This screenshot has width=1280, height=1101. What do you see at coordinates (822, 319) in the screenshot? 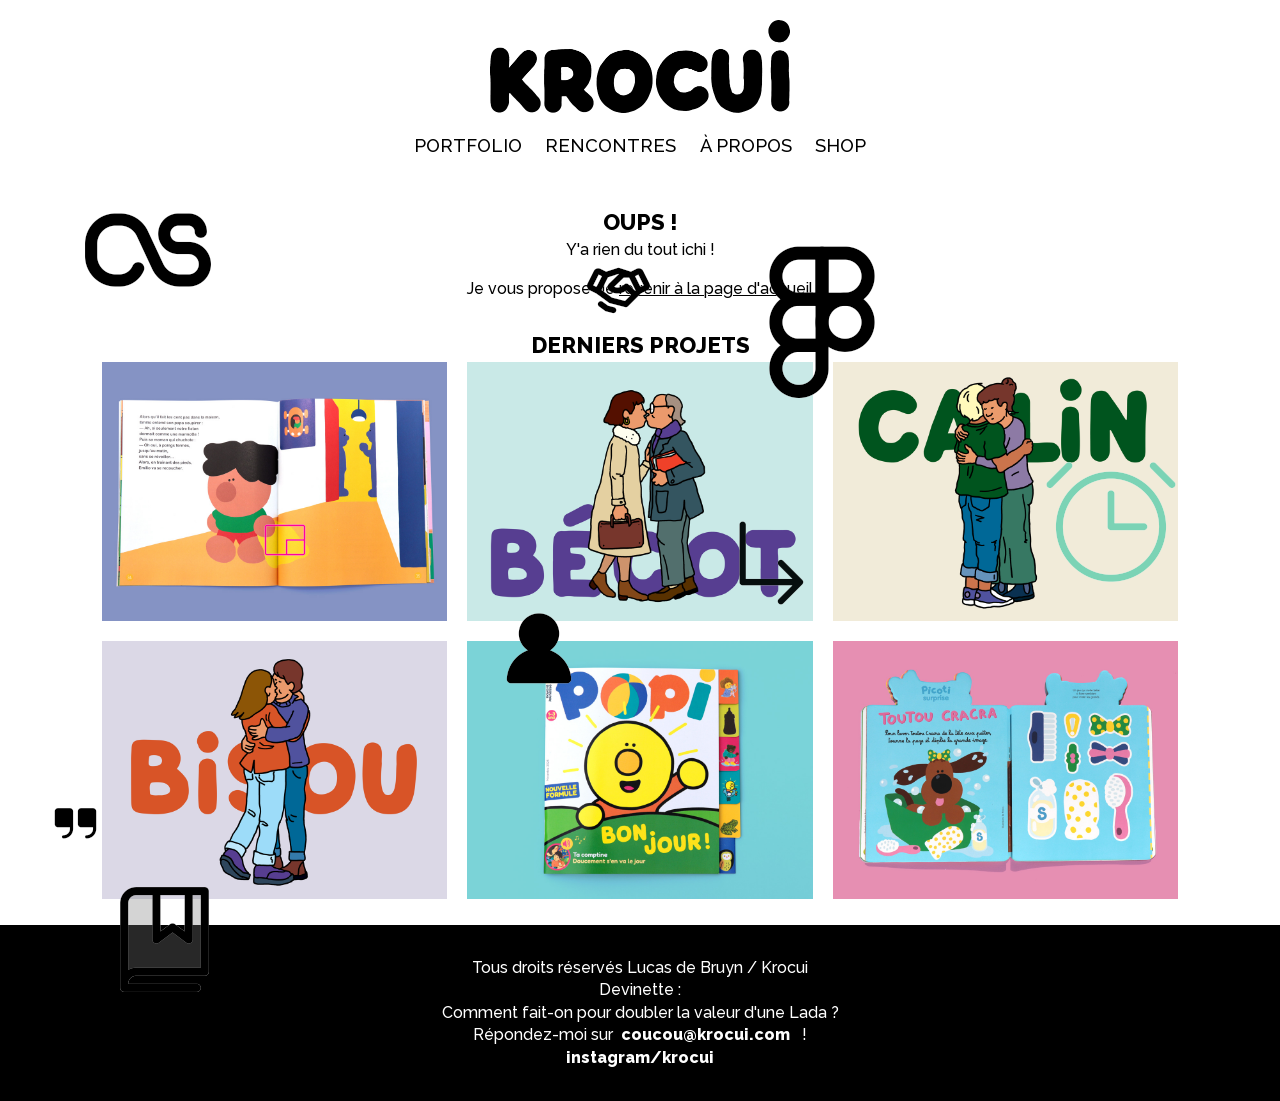
I see `open Figma design tool` at bounding box center [822, 319].